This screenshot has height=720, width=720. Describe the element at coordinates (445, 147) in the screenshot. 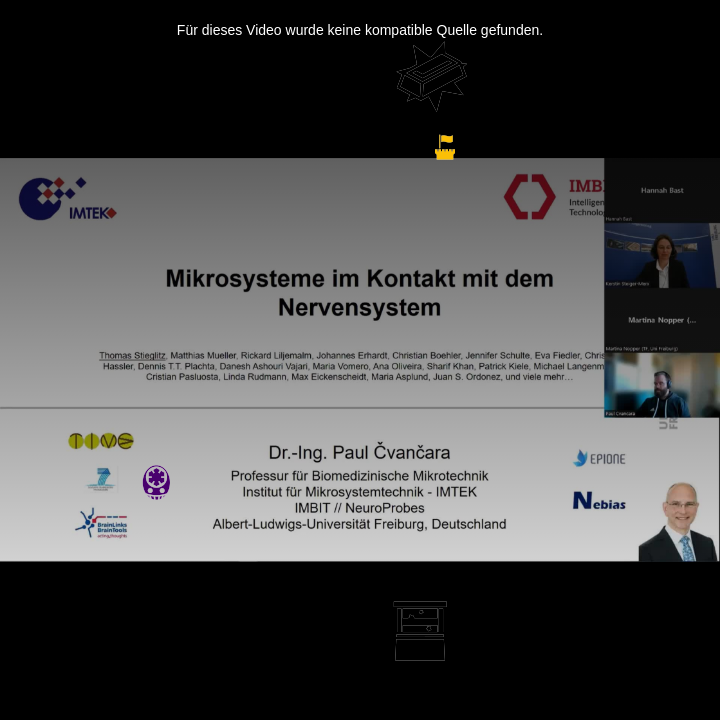

I see `capture the flag or territory marker` at that location.